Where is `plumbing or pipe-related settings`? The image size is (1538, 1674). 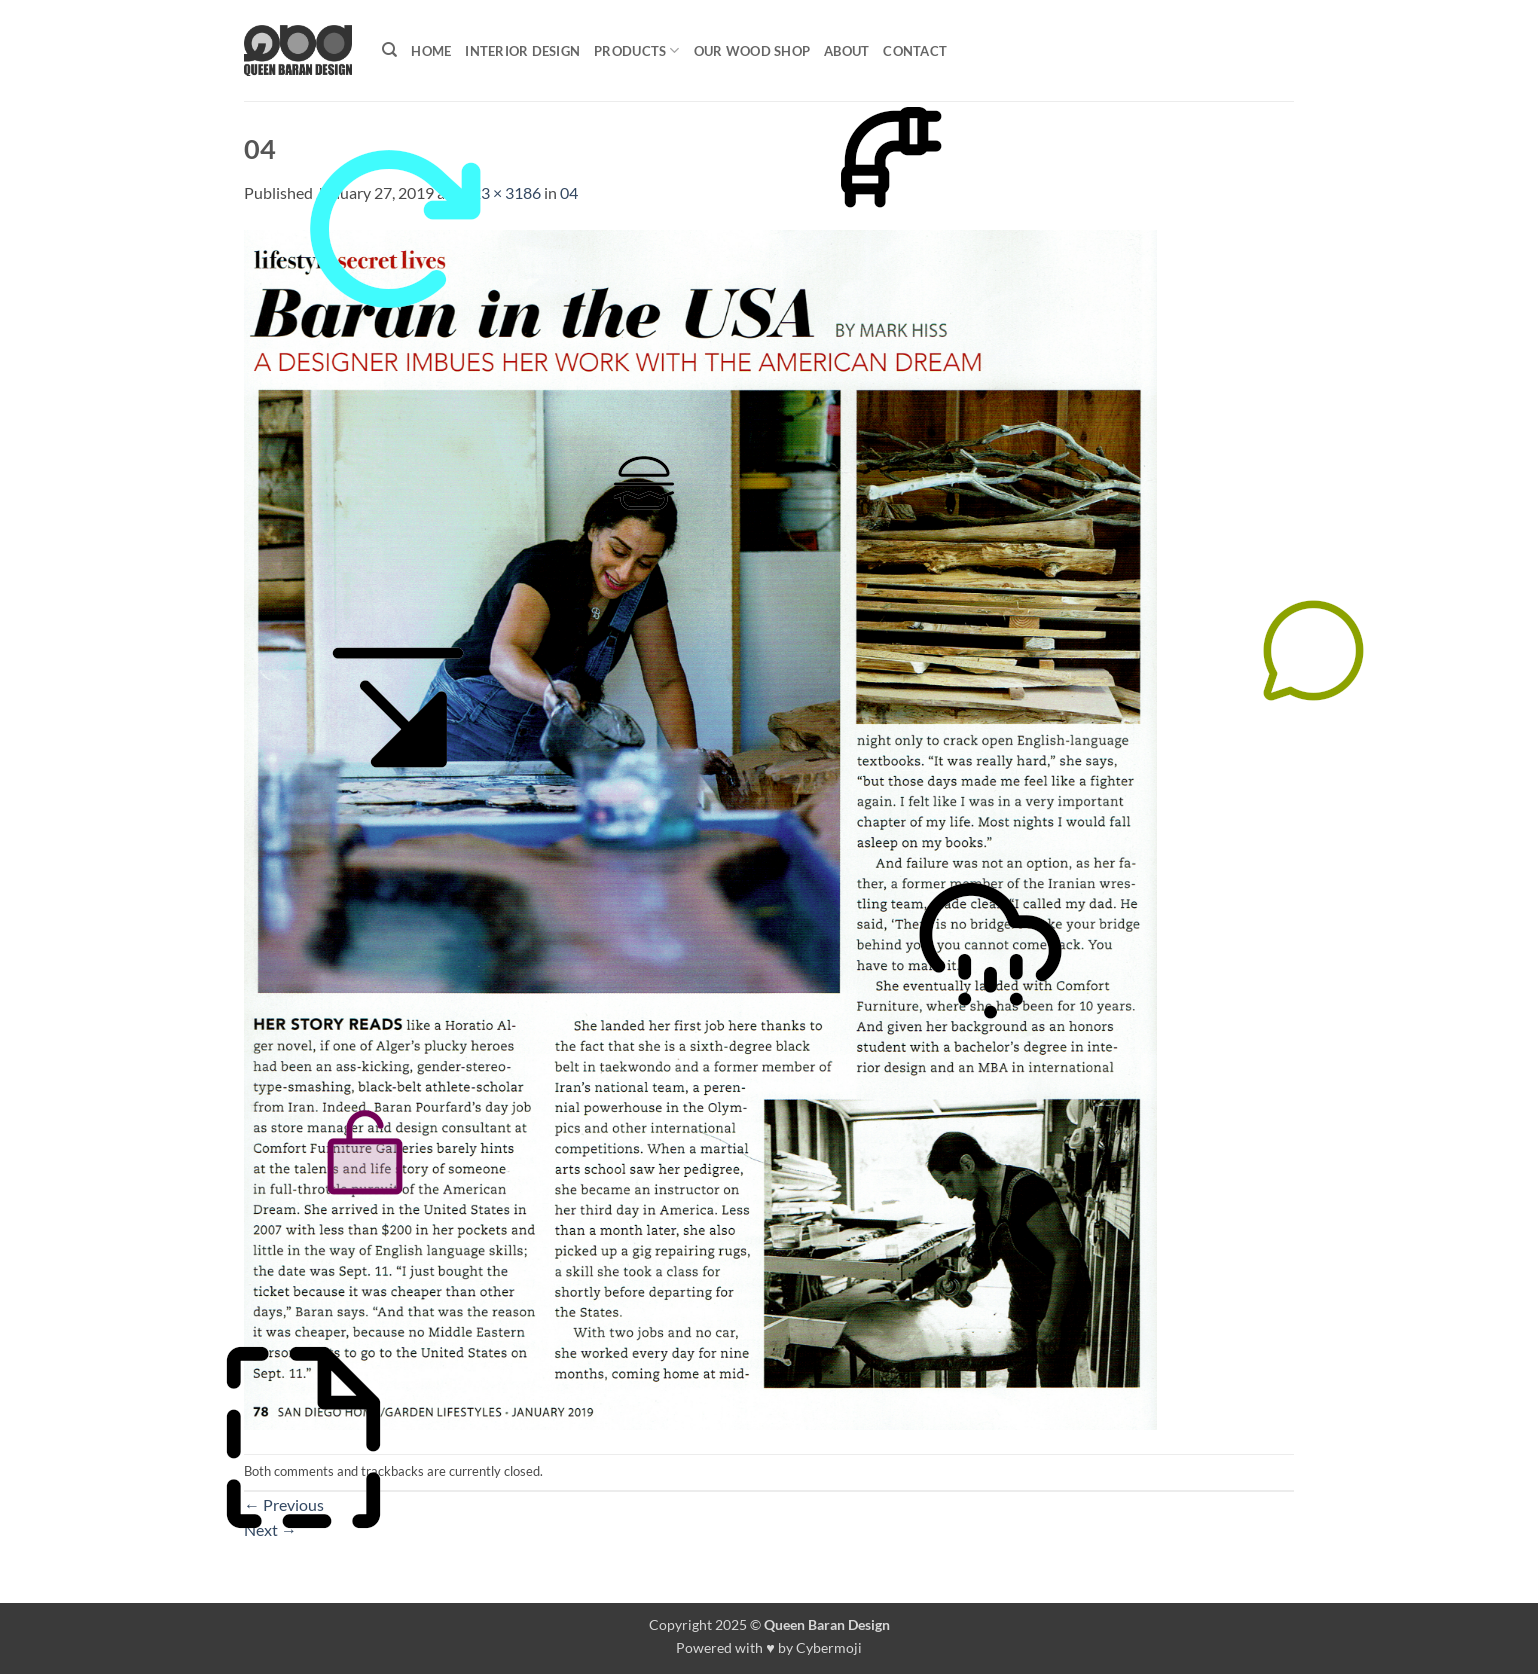 plumbing or pipe-related settings is located at coordinates (887, 153).